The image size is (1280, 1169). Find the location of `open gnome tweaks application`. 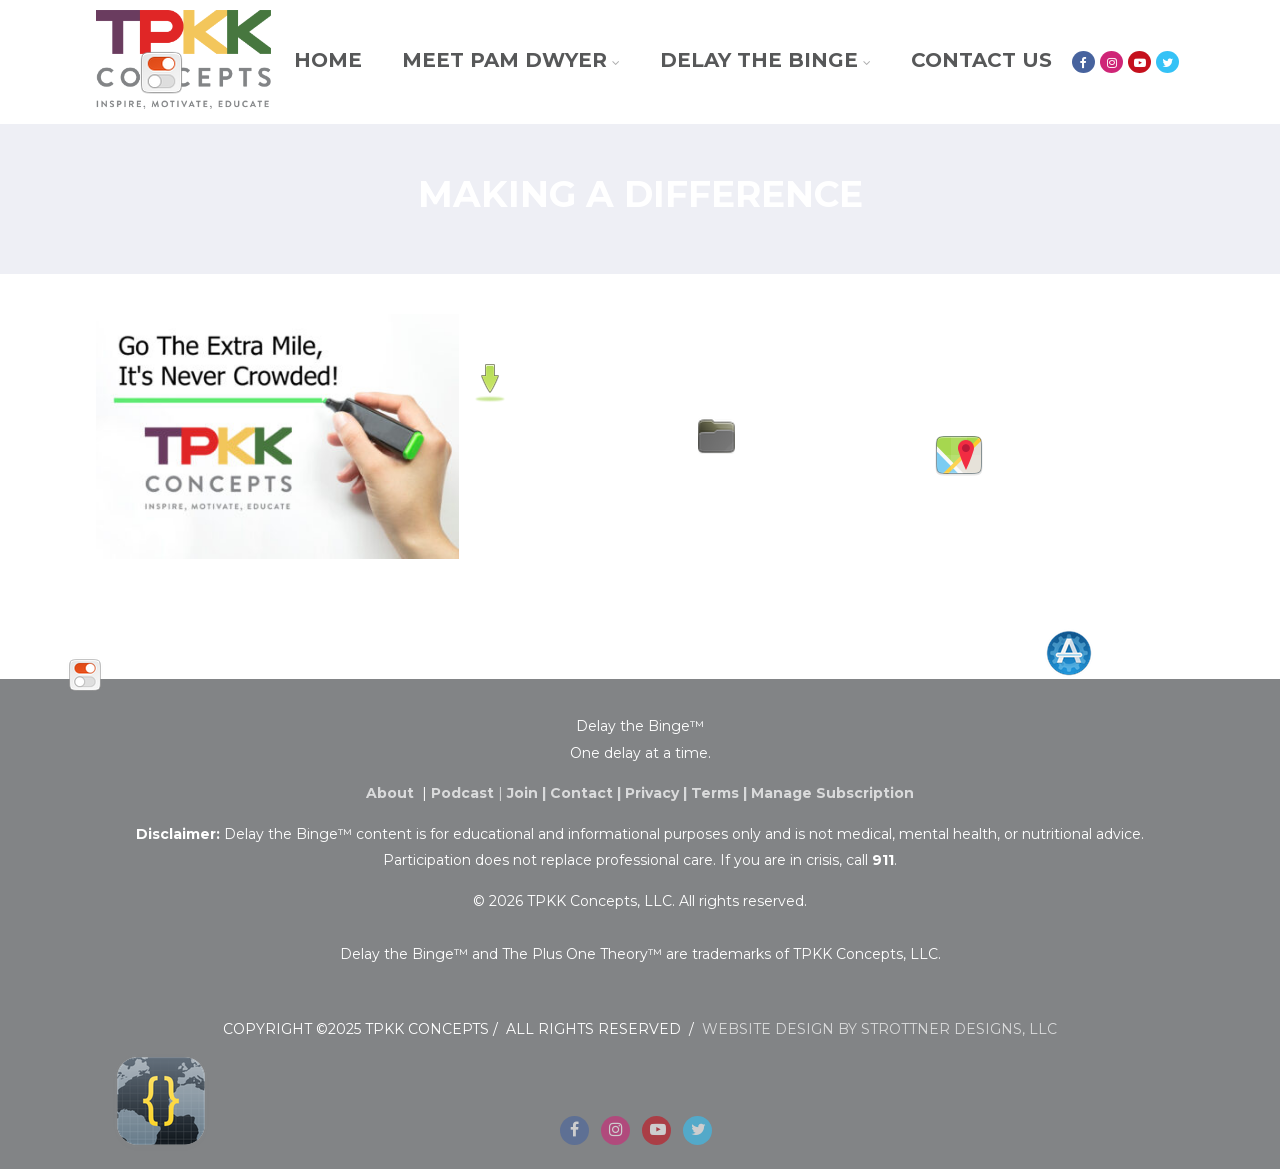

open gnome tweaks application is located at coordinates (161, 72).